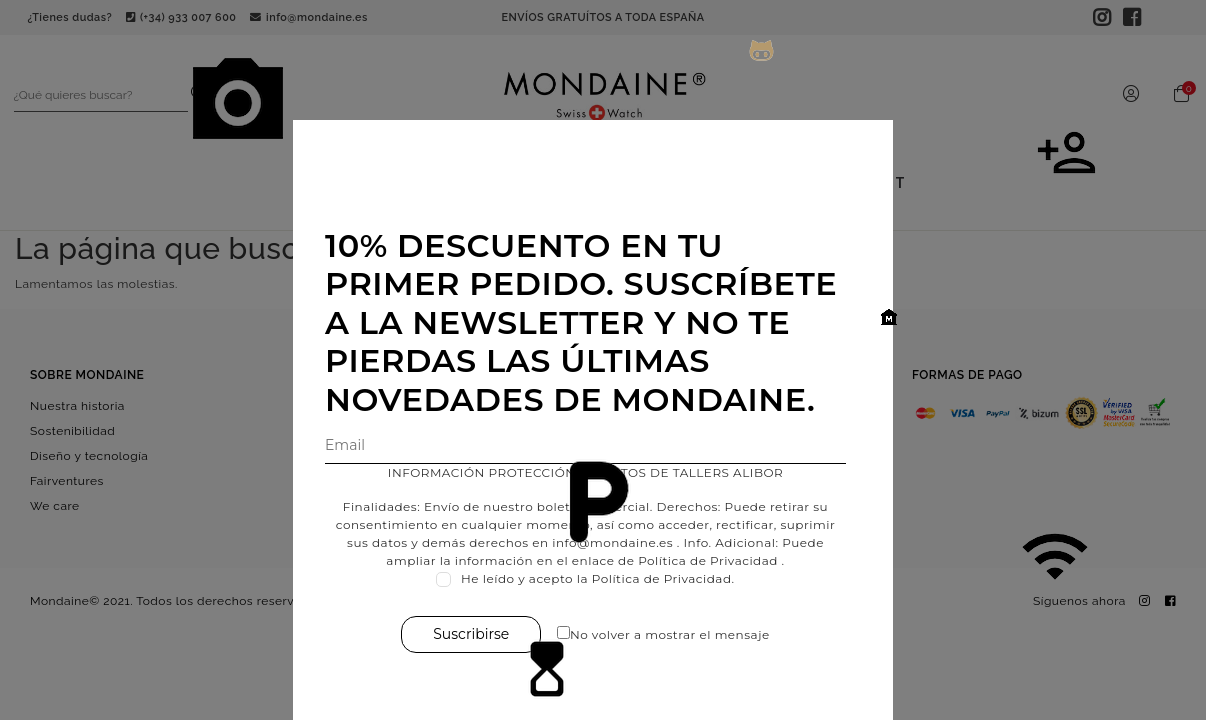 Image resolution: width=1206 pixels, height=720 pixels. Describe the element at coordinates (597, 502) in the screenshot. I see `find nearby parking locations` at that location.